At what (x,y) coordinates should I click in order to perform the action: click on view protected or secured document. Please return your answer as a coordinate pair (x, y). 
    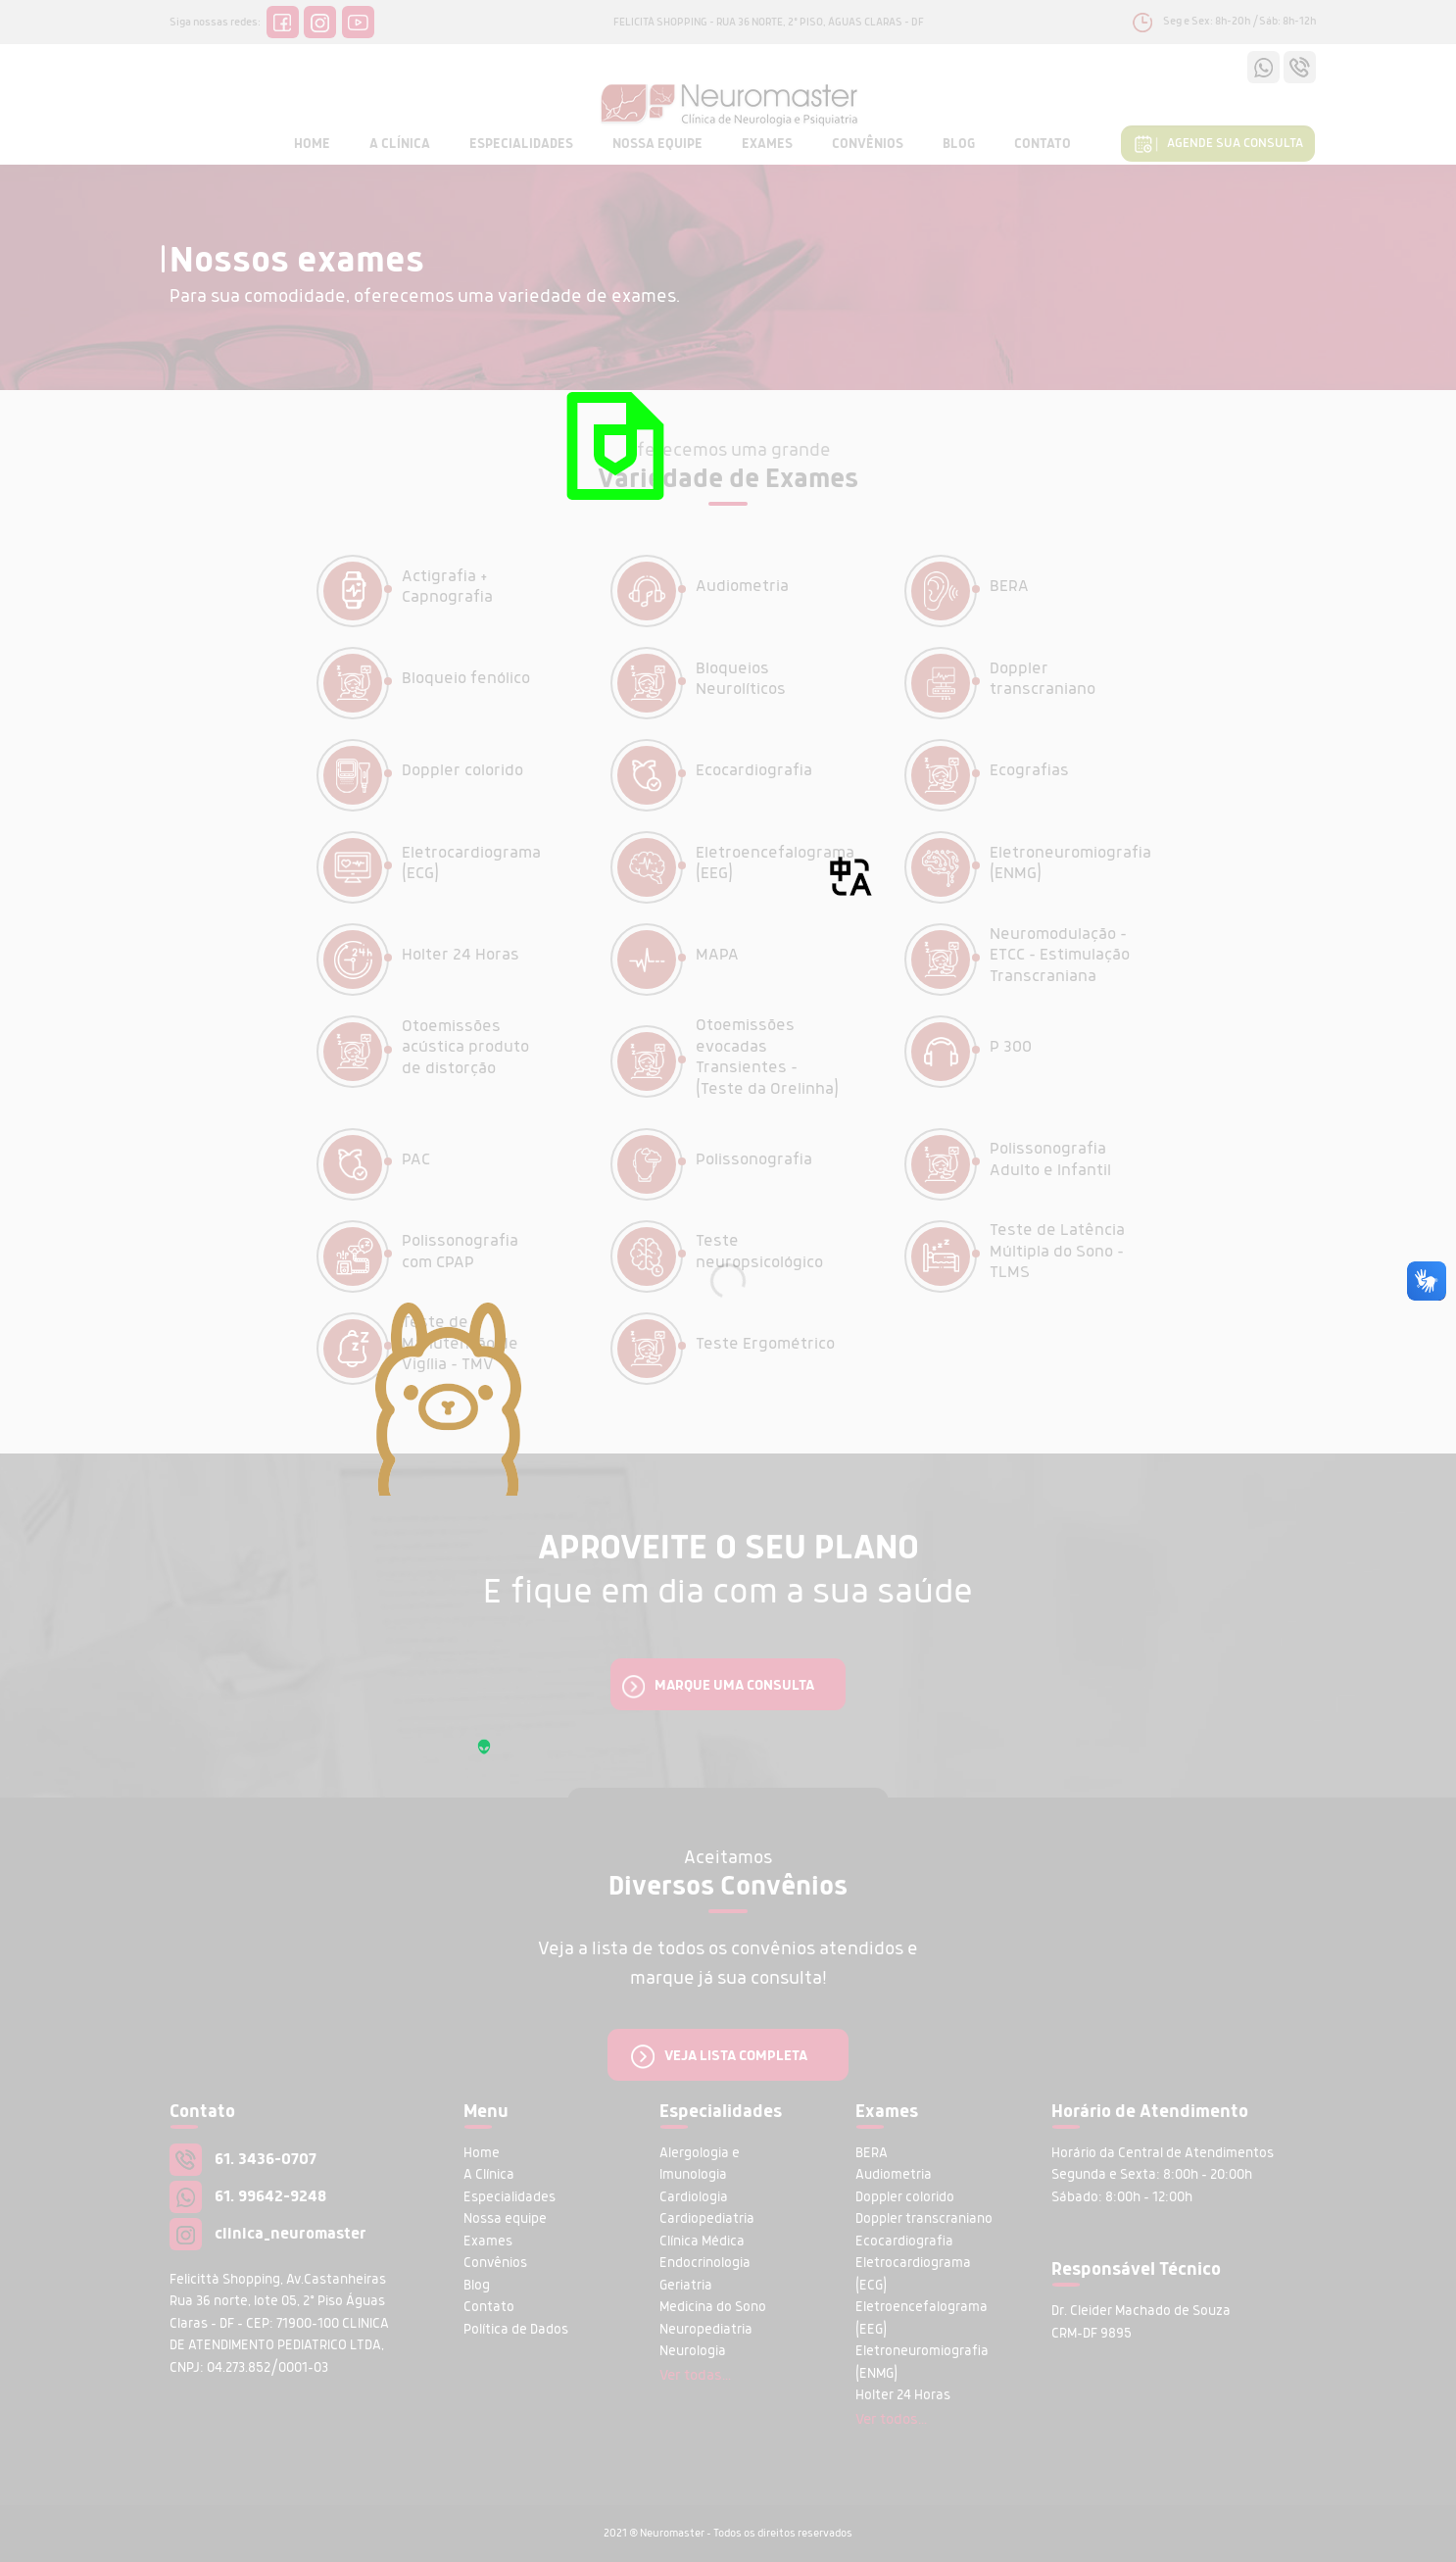
    Looking at the image, I should click on (615, 446).